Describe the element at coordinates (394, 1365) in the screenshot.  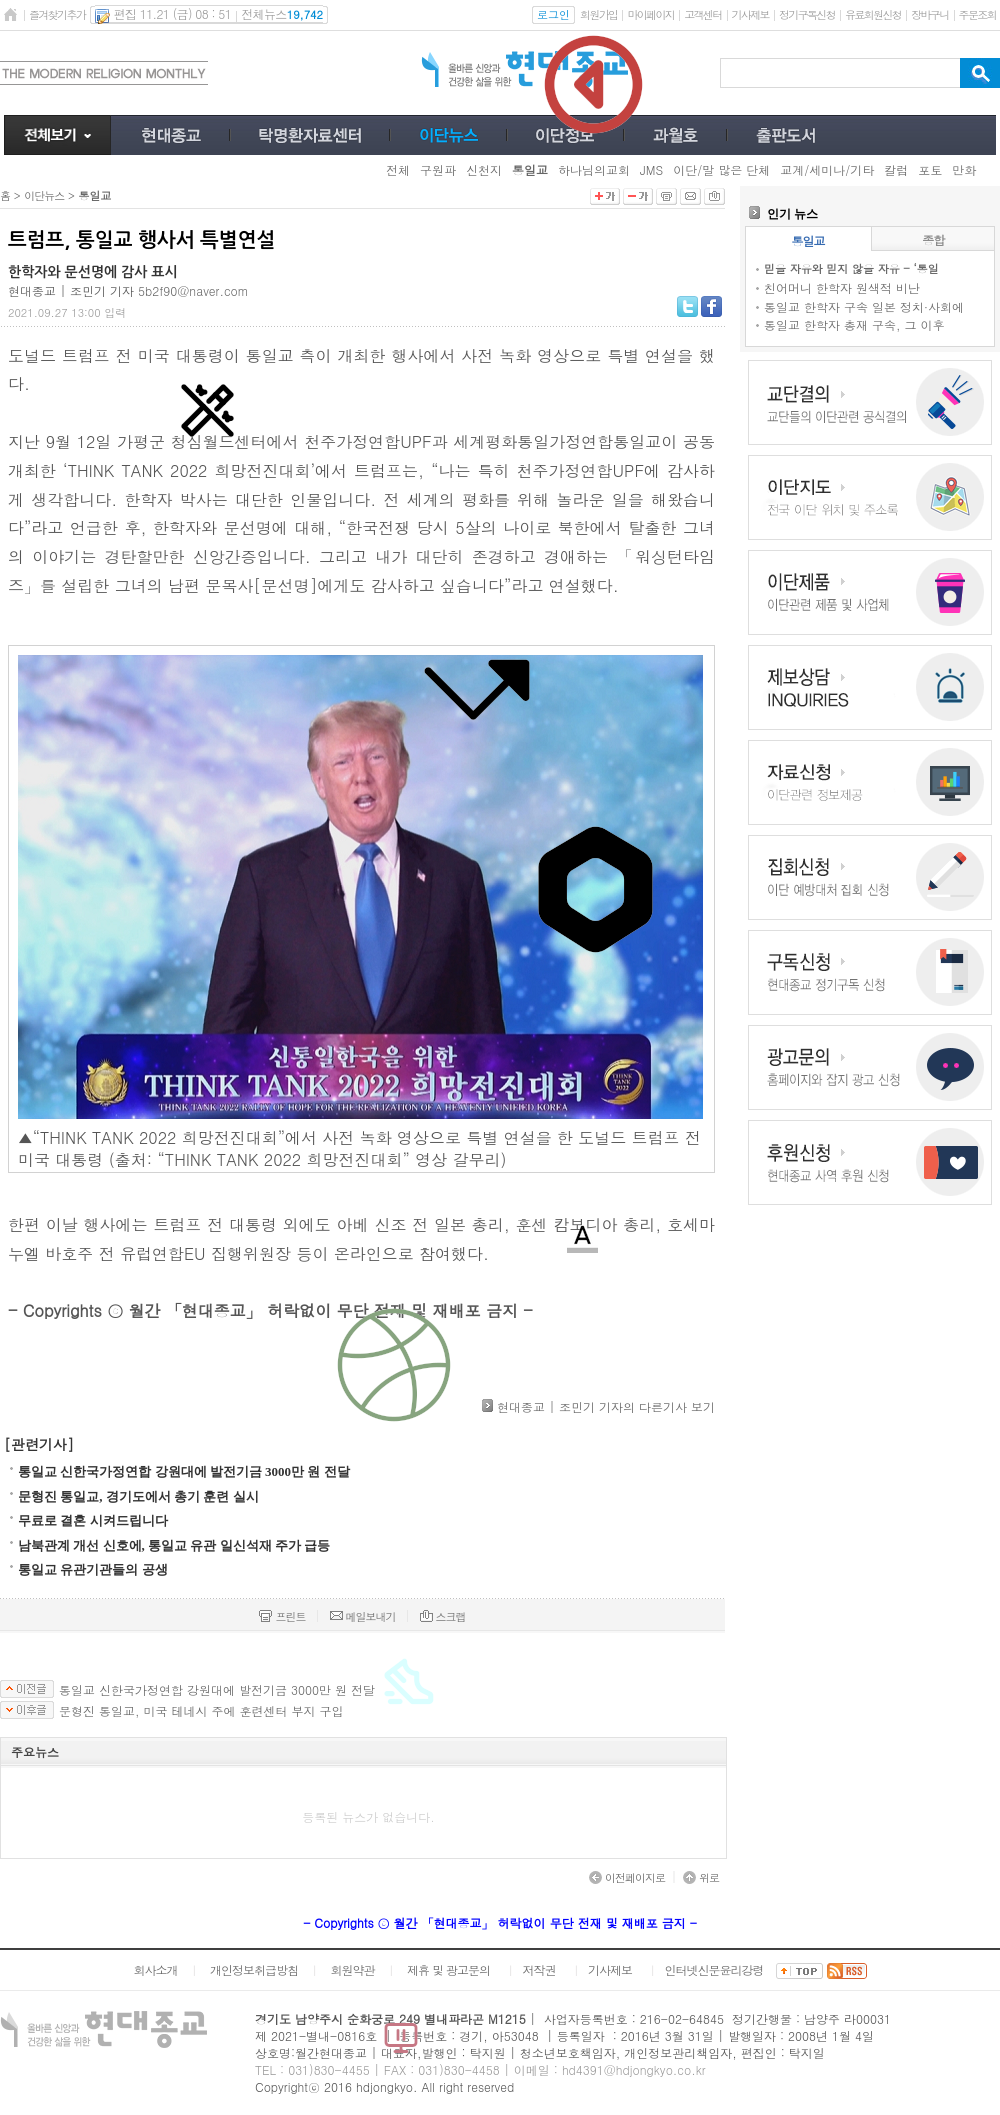
I see `visit dribbble profile or portfolio` at that location.